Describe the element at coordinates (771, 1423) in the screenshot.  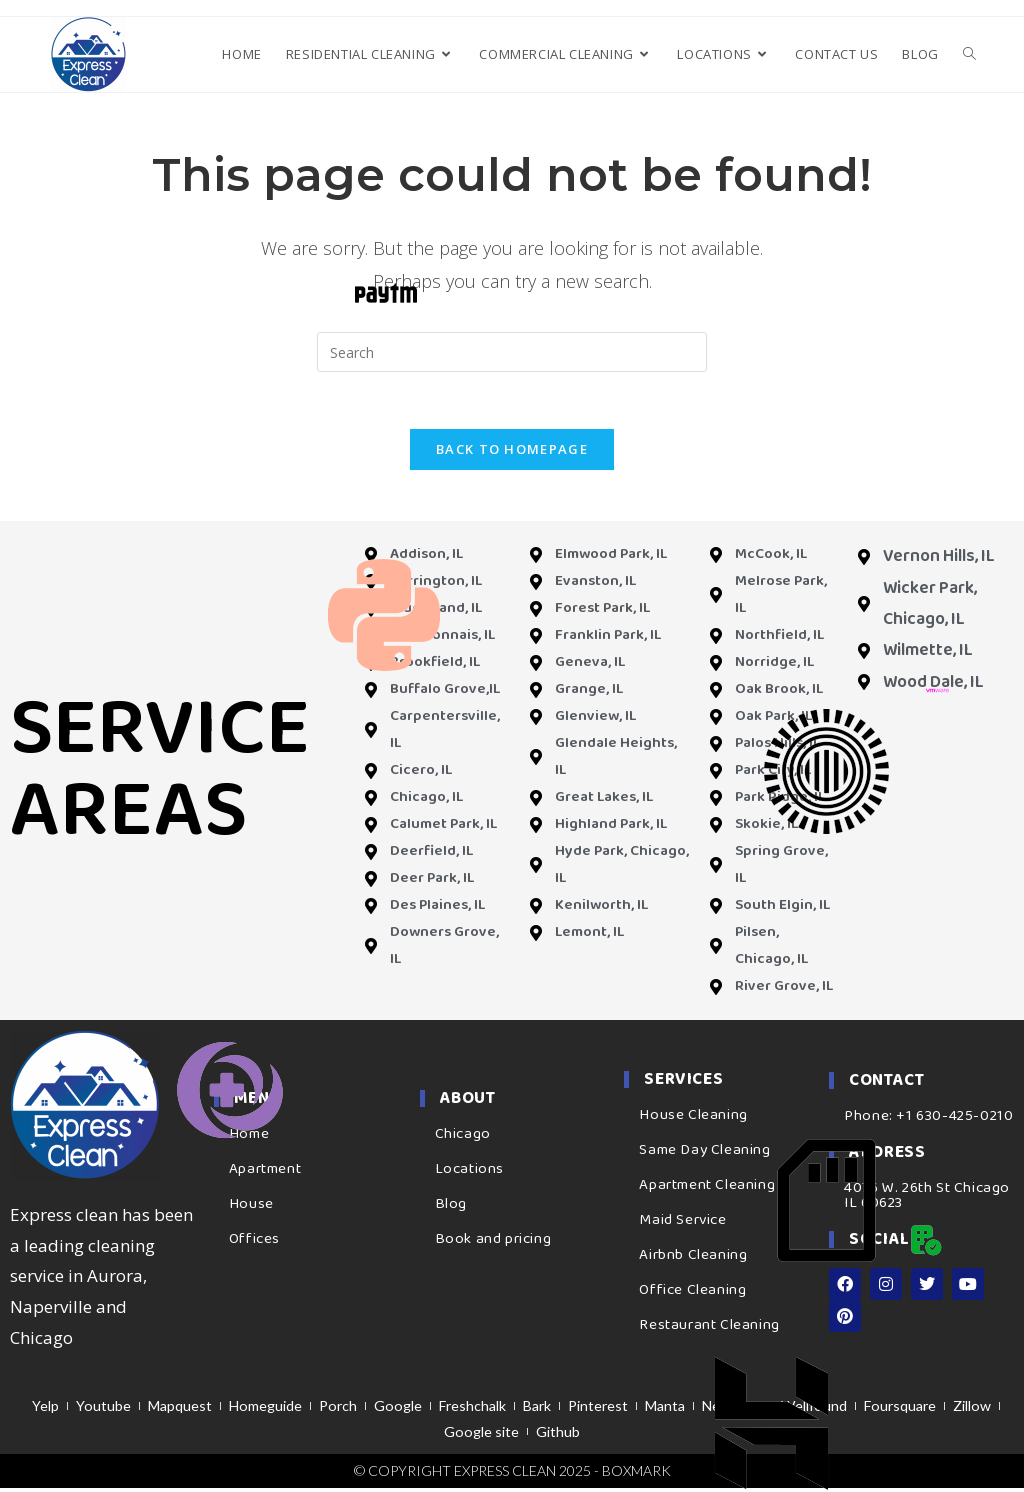
I see `Hostinger web hosting service logo` at that location.